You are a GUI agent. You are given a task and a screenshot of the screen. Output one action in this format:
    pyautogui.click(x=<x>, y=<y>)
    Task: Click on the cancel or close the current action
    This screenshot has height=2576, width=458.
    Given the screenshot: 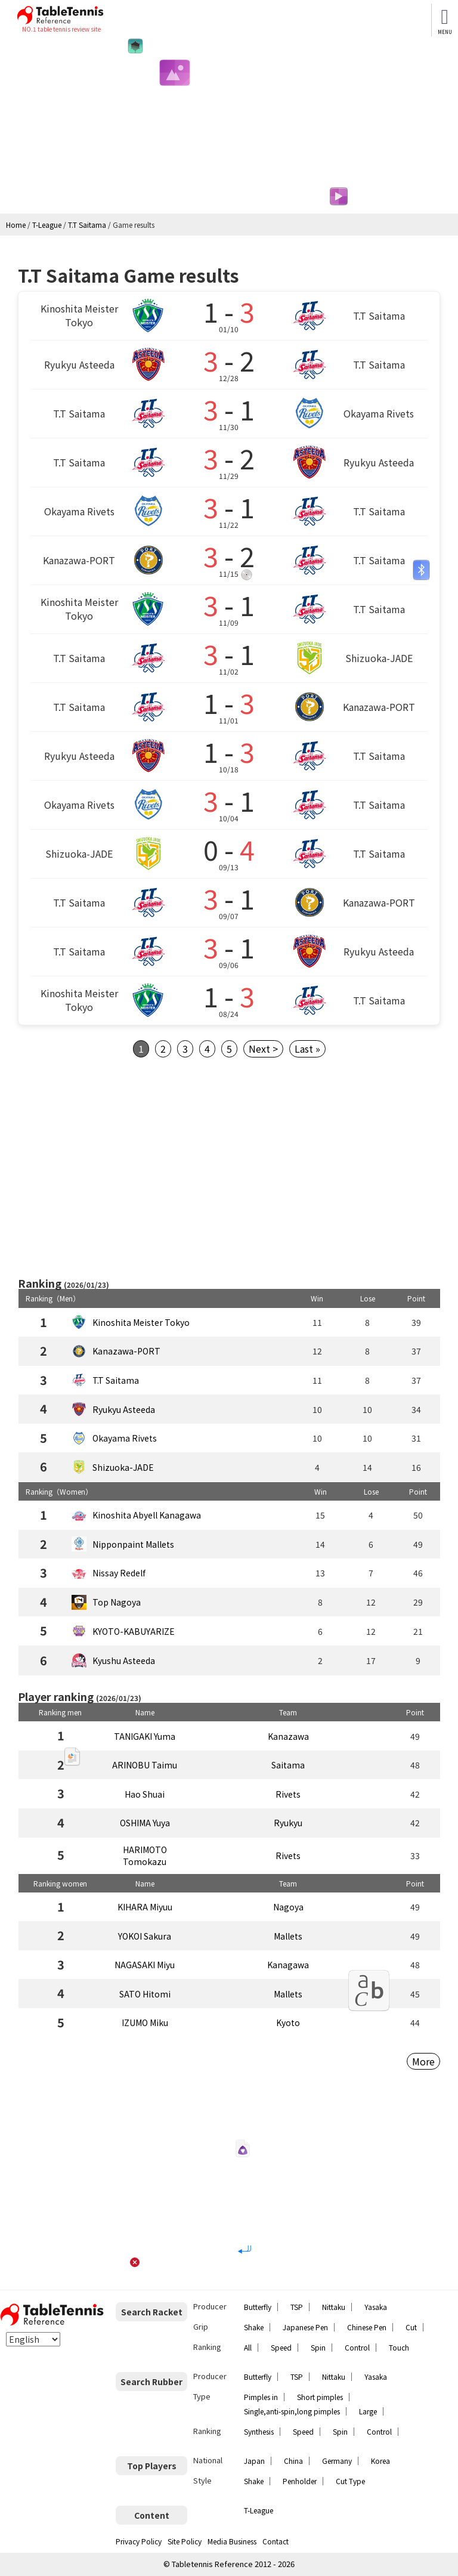 What is the action you would take?
    pyautogui.click(x=135, y=2262)
    